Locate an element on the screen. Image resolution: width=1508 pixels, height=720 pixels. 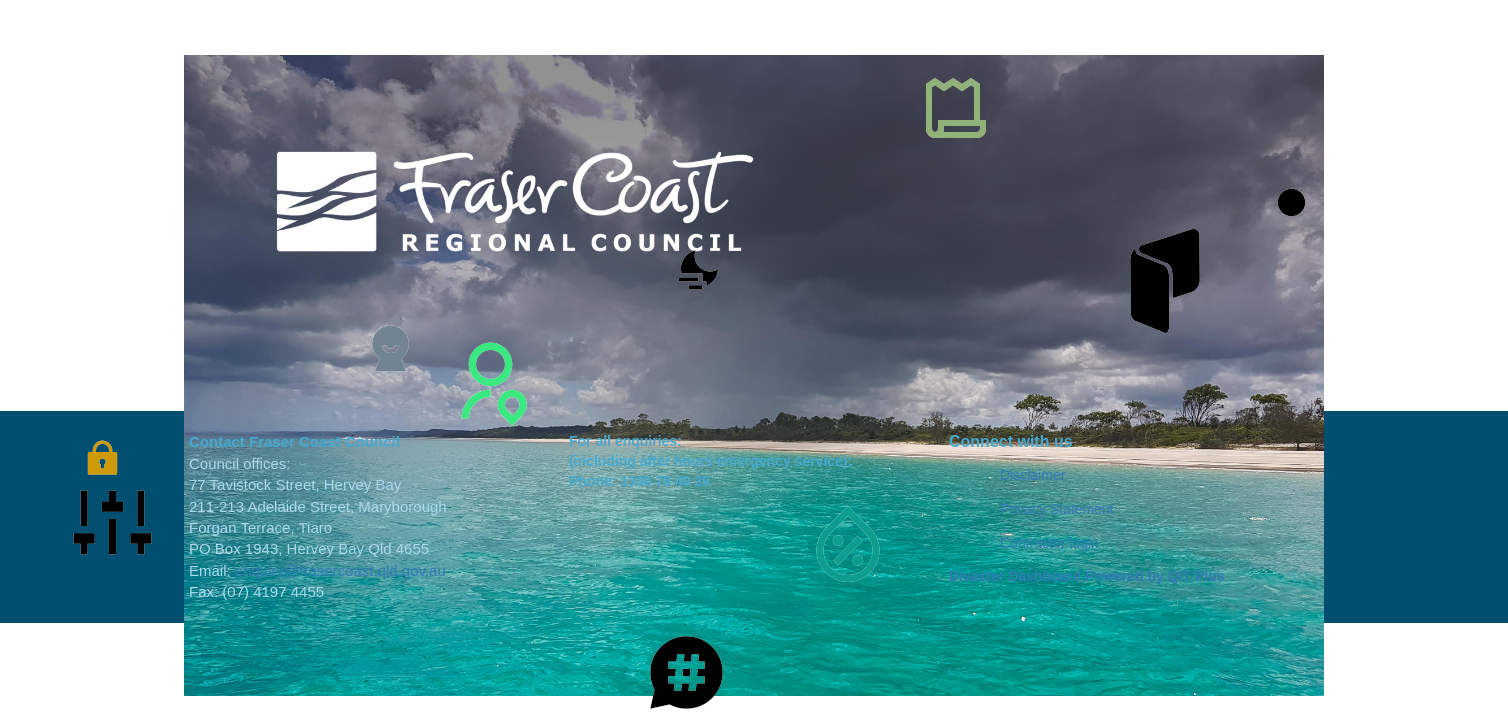
view receipt or transaction history is located at coordinates (953, 108).